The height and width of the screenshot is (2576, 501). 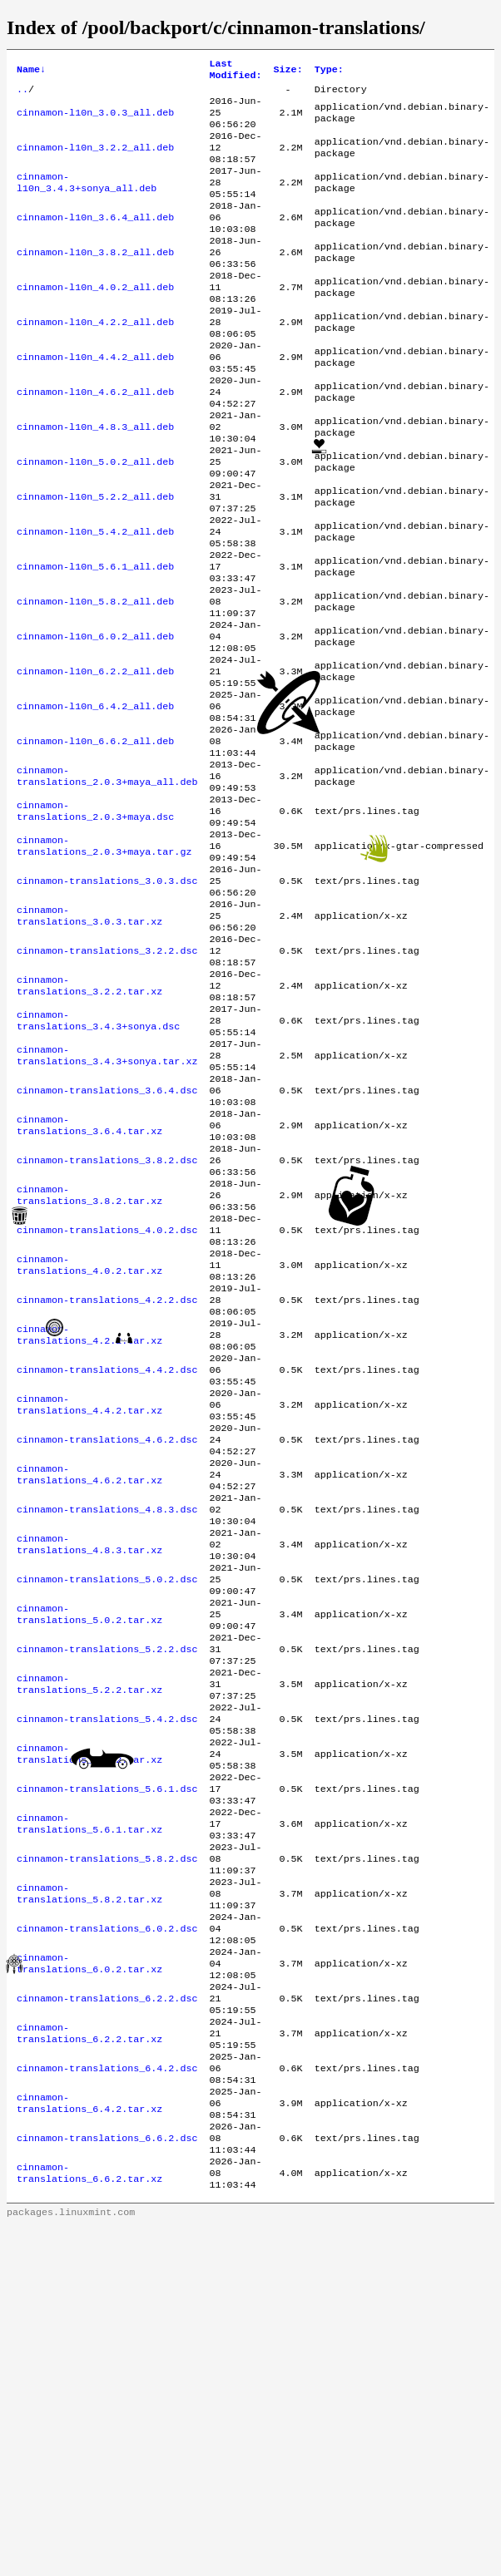 What do you see at coordinates (54, 1327) in the screenshot?
I see `decorative mandala or loading spinner element` at bounding box center [54, 1327].